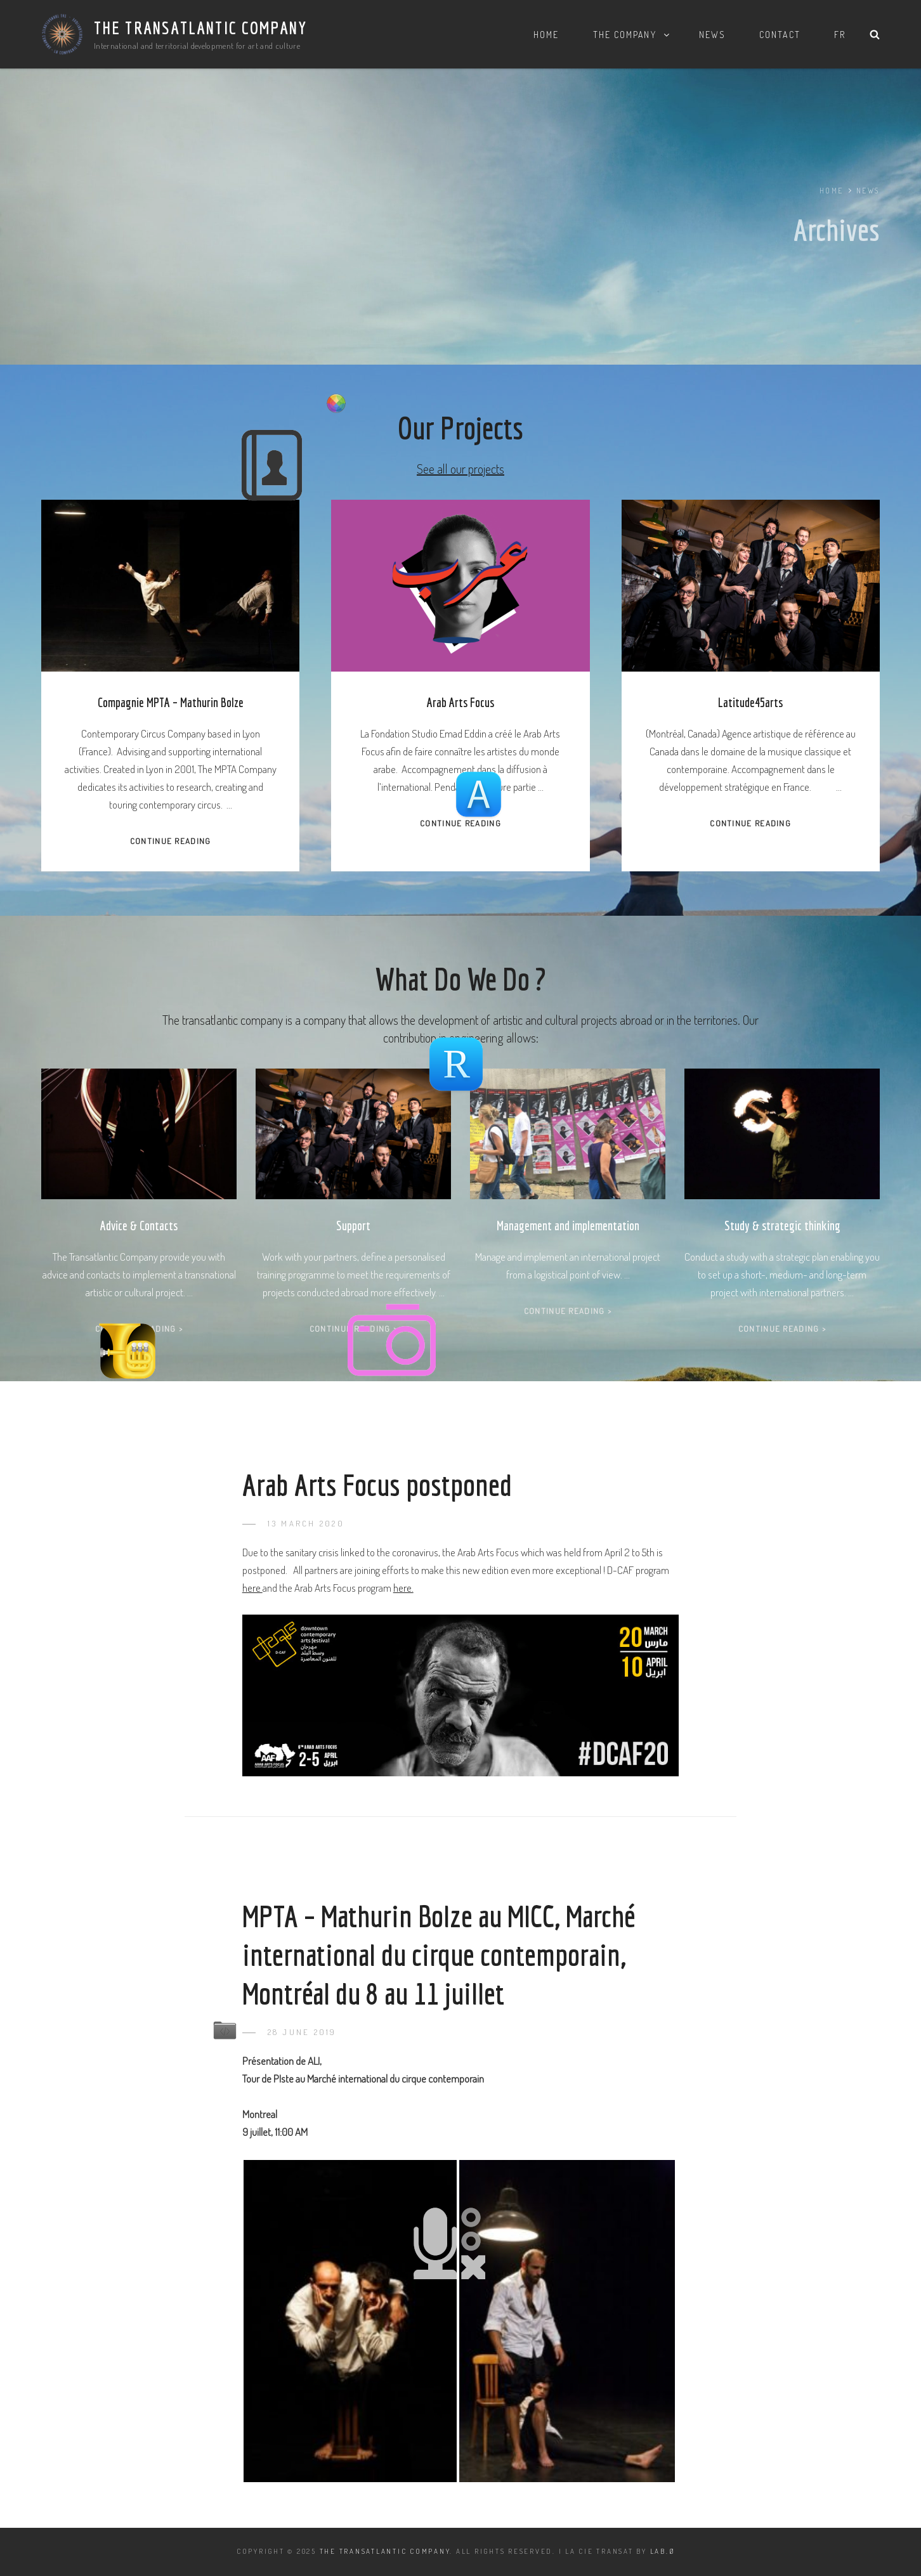  I want to click on take a photo, so click(391, 1337).